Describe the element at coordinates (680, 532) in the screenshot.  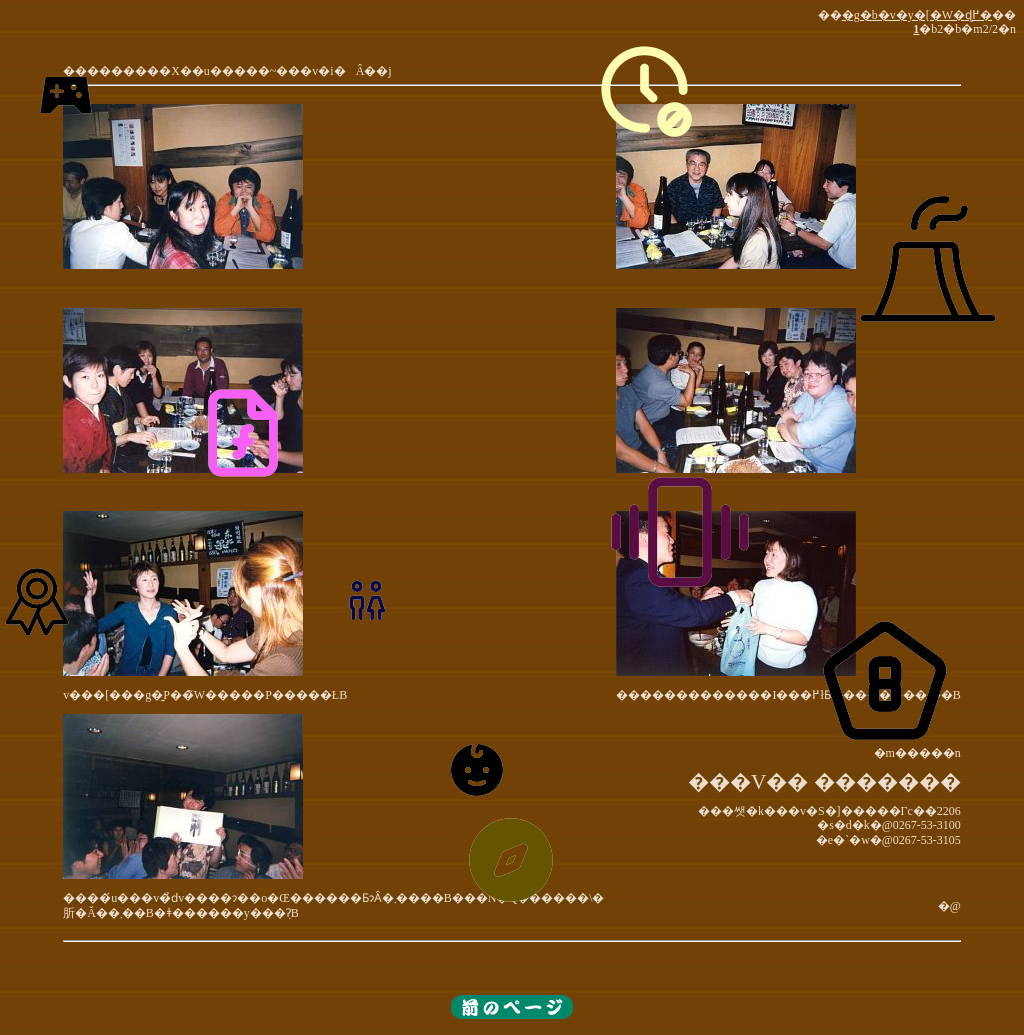
I see `enable vibrate mode on your device` at that location.